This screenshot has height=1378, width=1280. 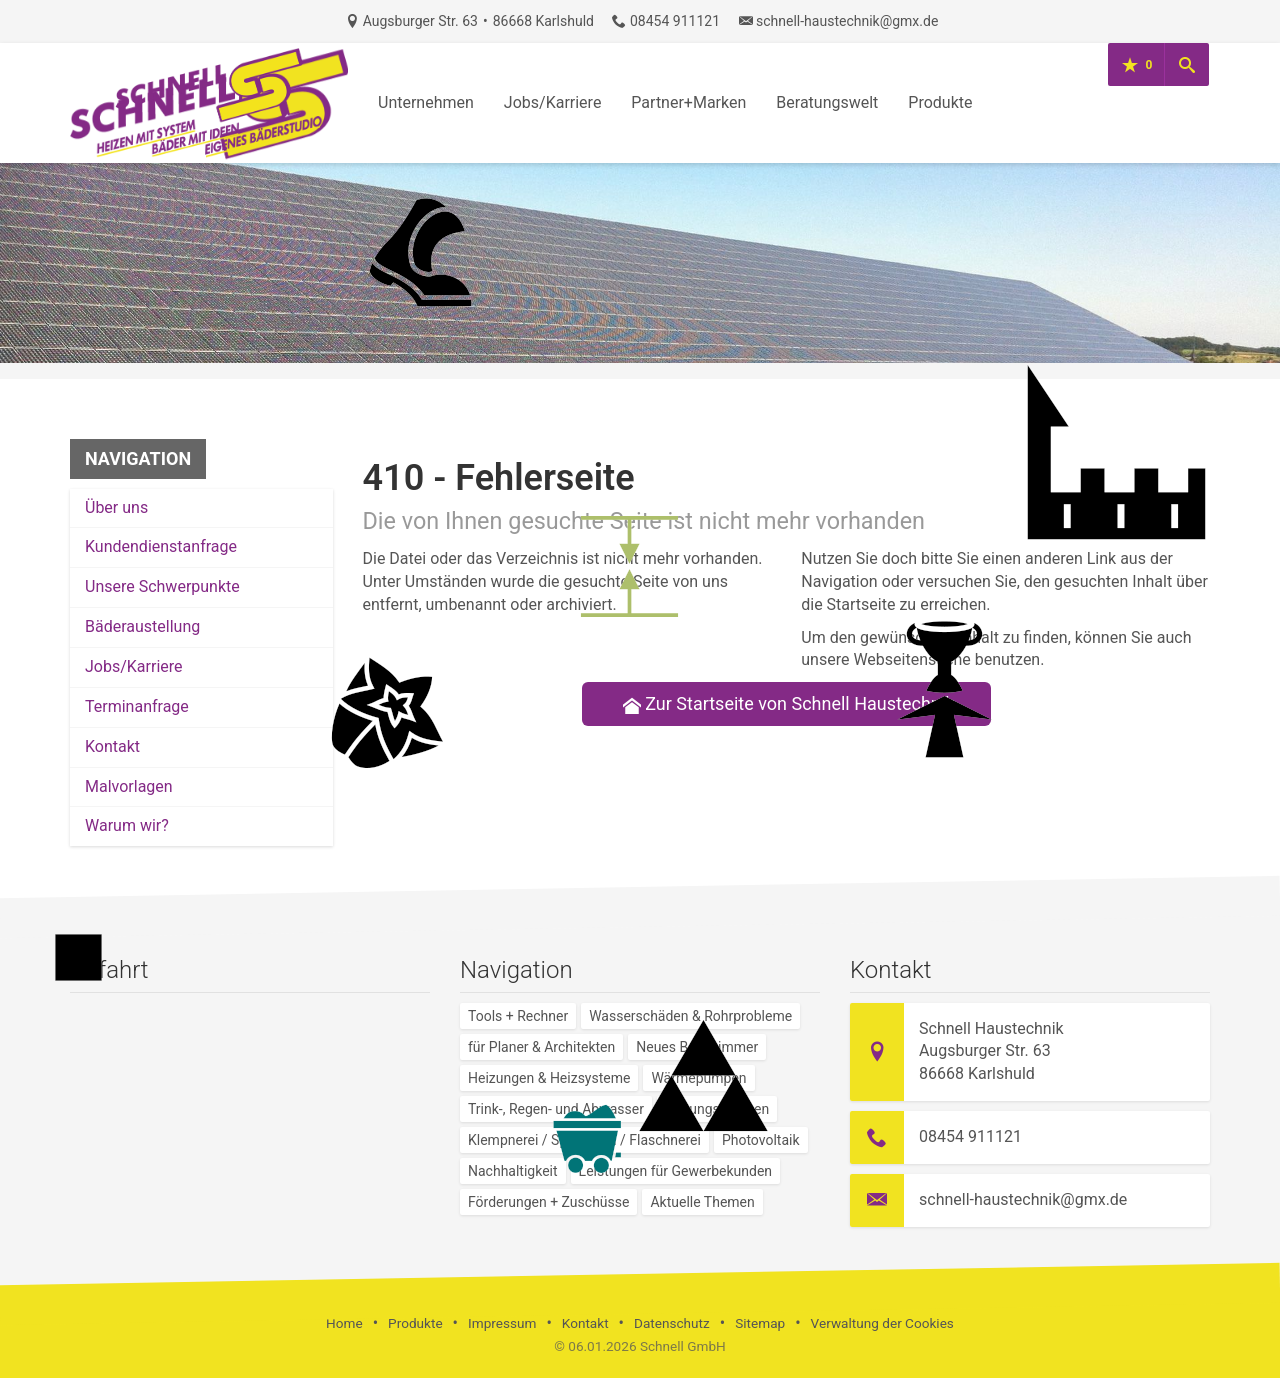 What do you see at coordinates (78, 957) in the screenshot?
I see `placeholder for empty content area` at bounding box center [78, 957].